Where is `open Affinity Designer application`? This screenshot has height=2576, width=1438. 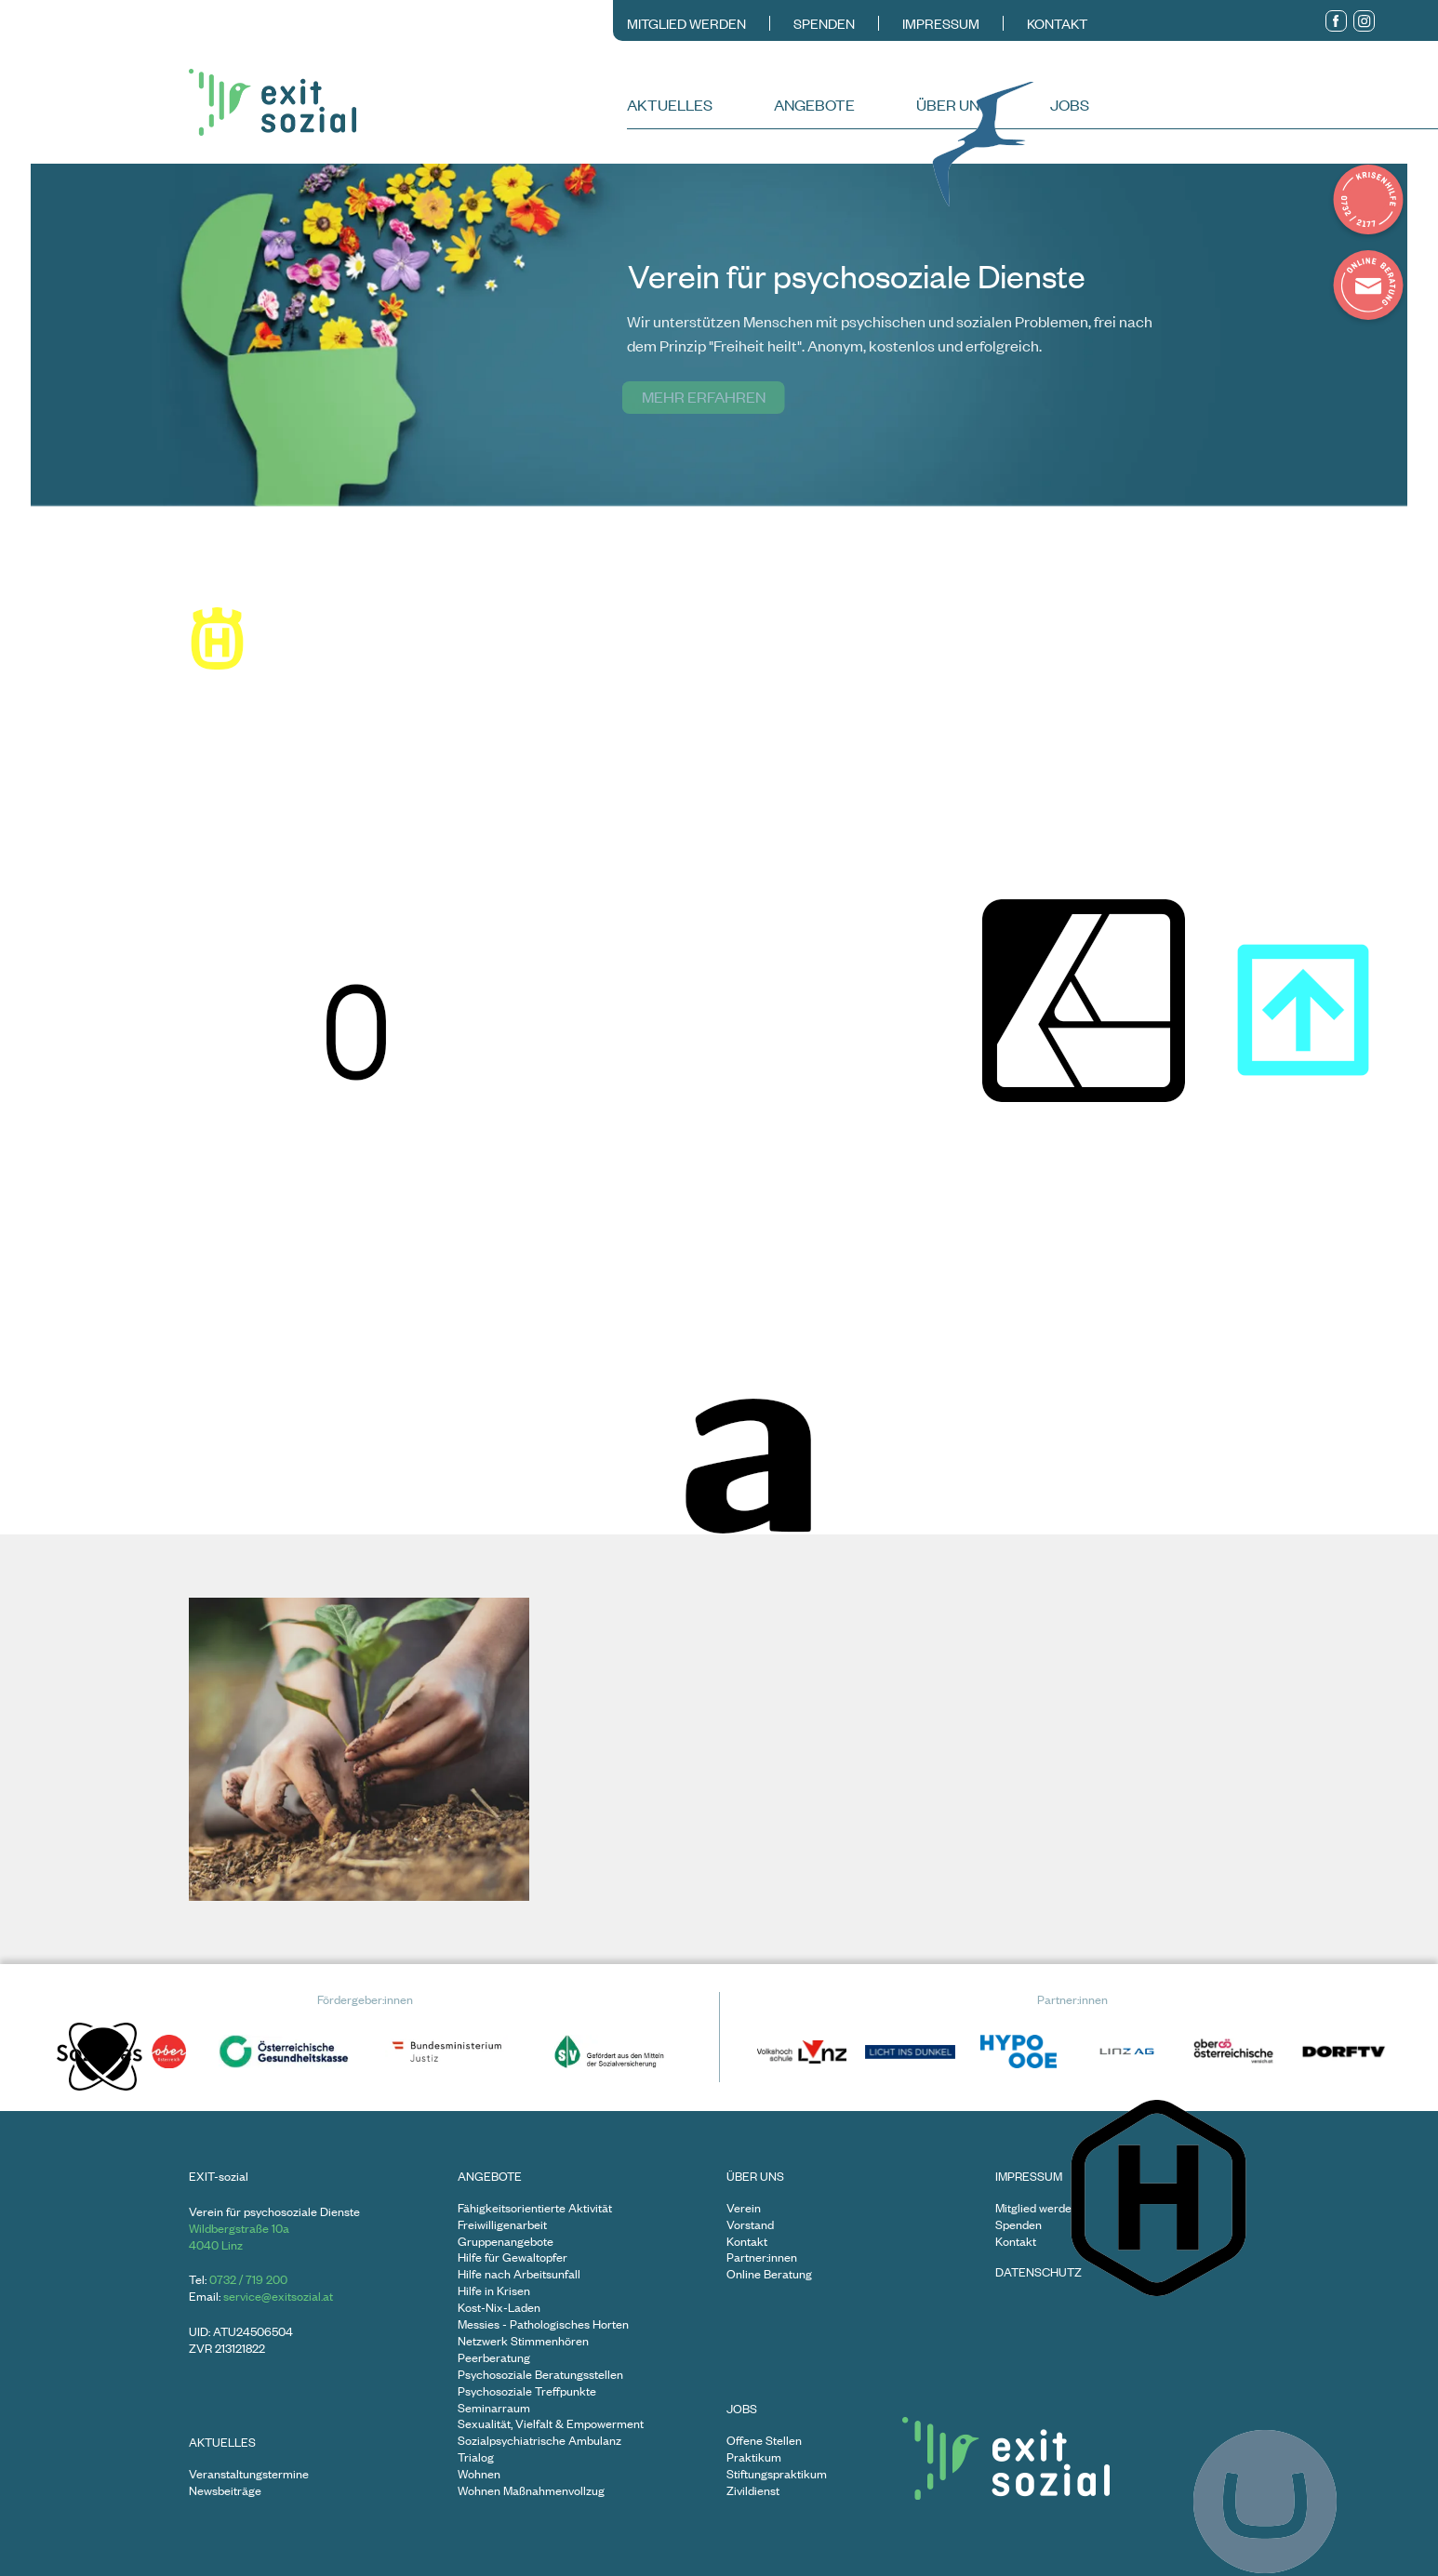 open Affinity Designer application is located at coordinates (1084, 1001).